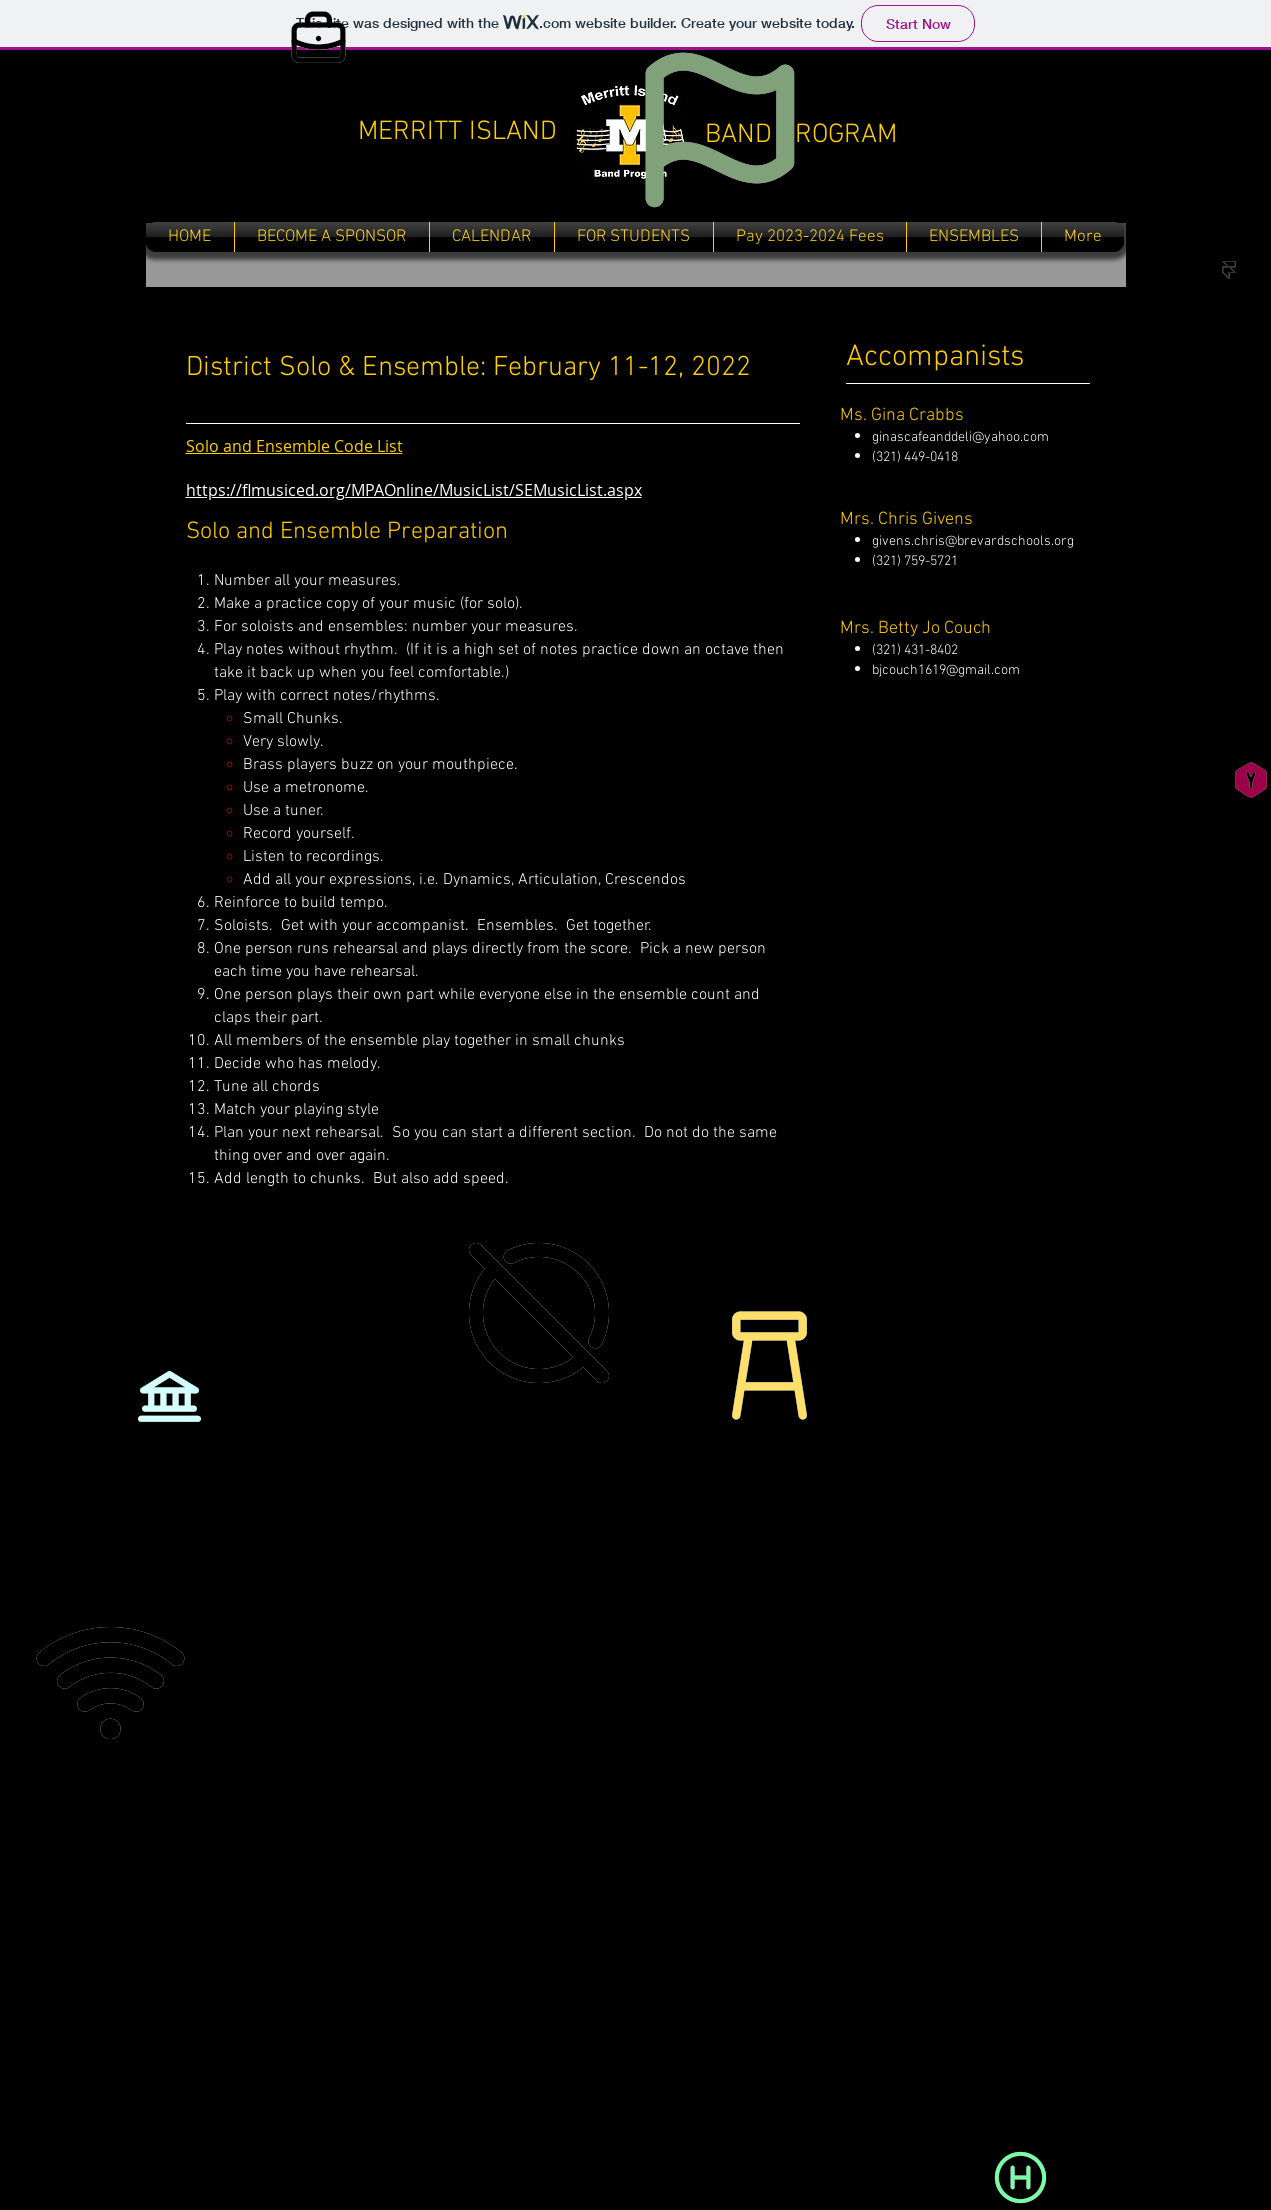 This screenshot has height=2210, width=1271. Describe the element at coordinates (318, 38) in the screenshot. I see `access work or business-related content` at that location.